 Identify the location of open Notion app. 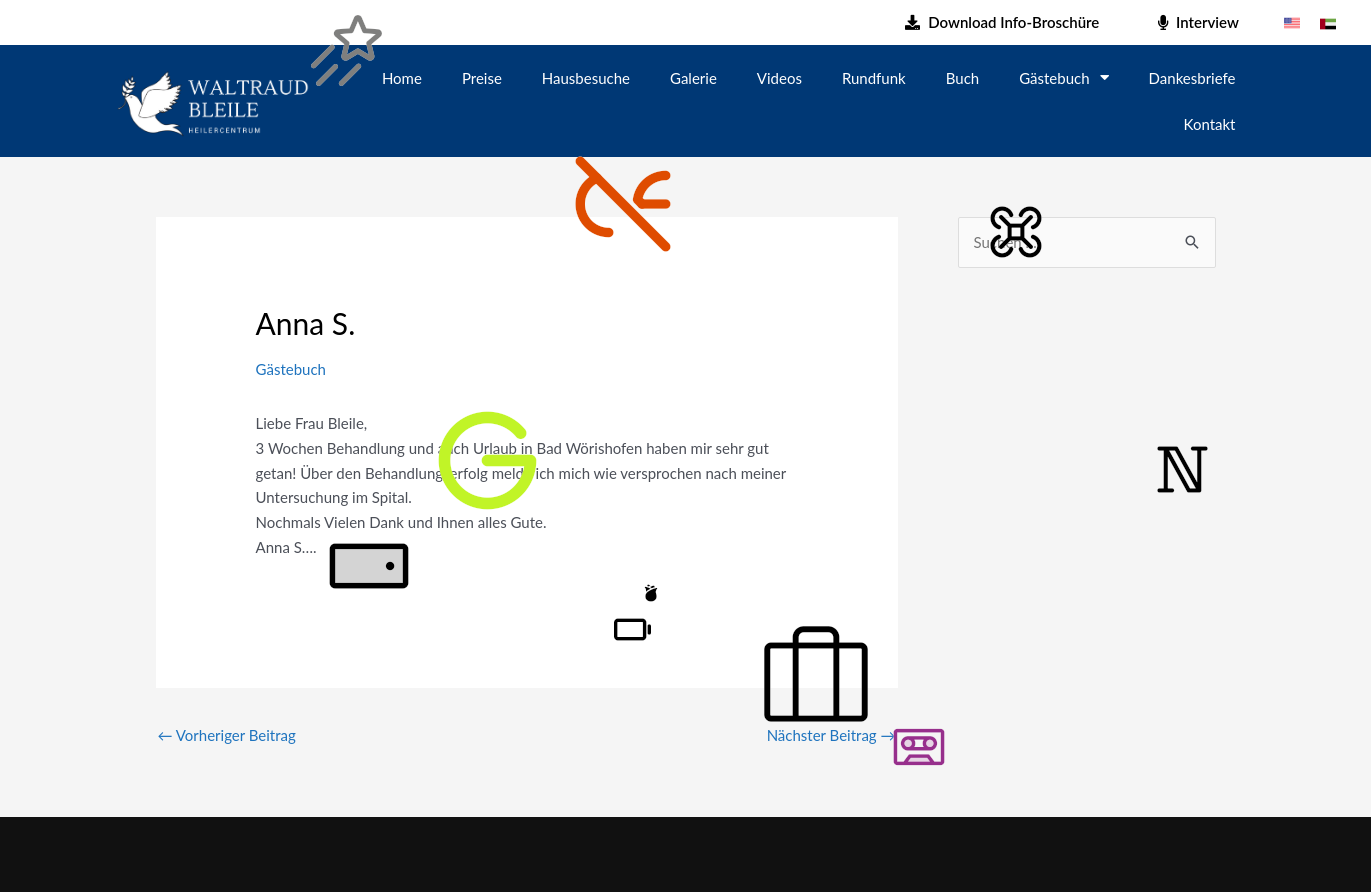
(1182, 469).